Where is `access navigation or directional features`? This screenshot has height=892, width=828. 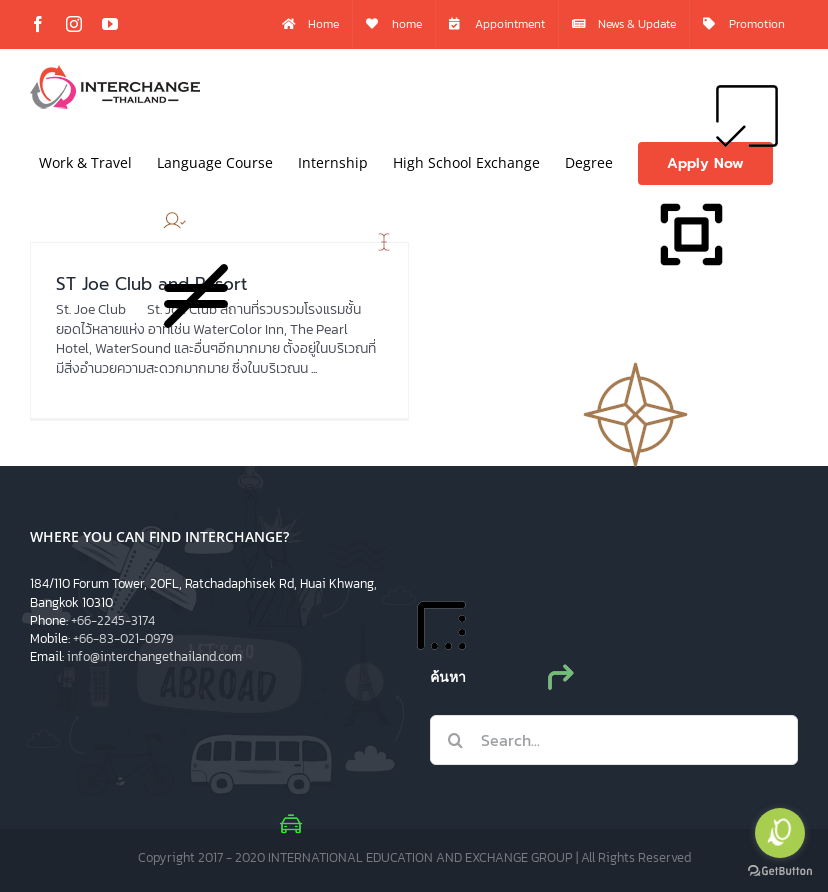 access navigation or directional features is located at coordinates (635, 414).